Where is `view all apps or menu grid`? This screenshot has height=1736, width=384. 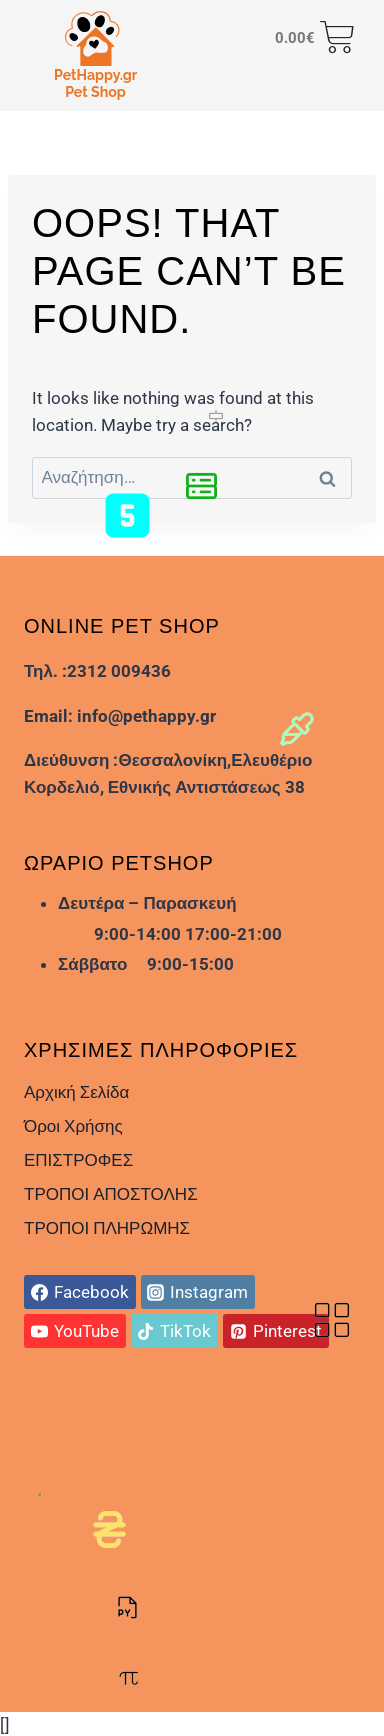
view all apps or menu grid is located at coordinates (332, 1320).